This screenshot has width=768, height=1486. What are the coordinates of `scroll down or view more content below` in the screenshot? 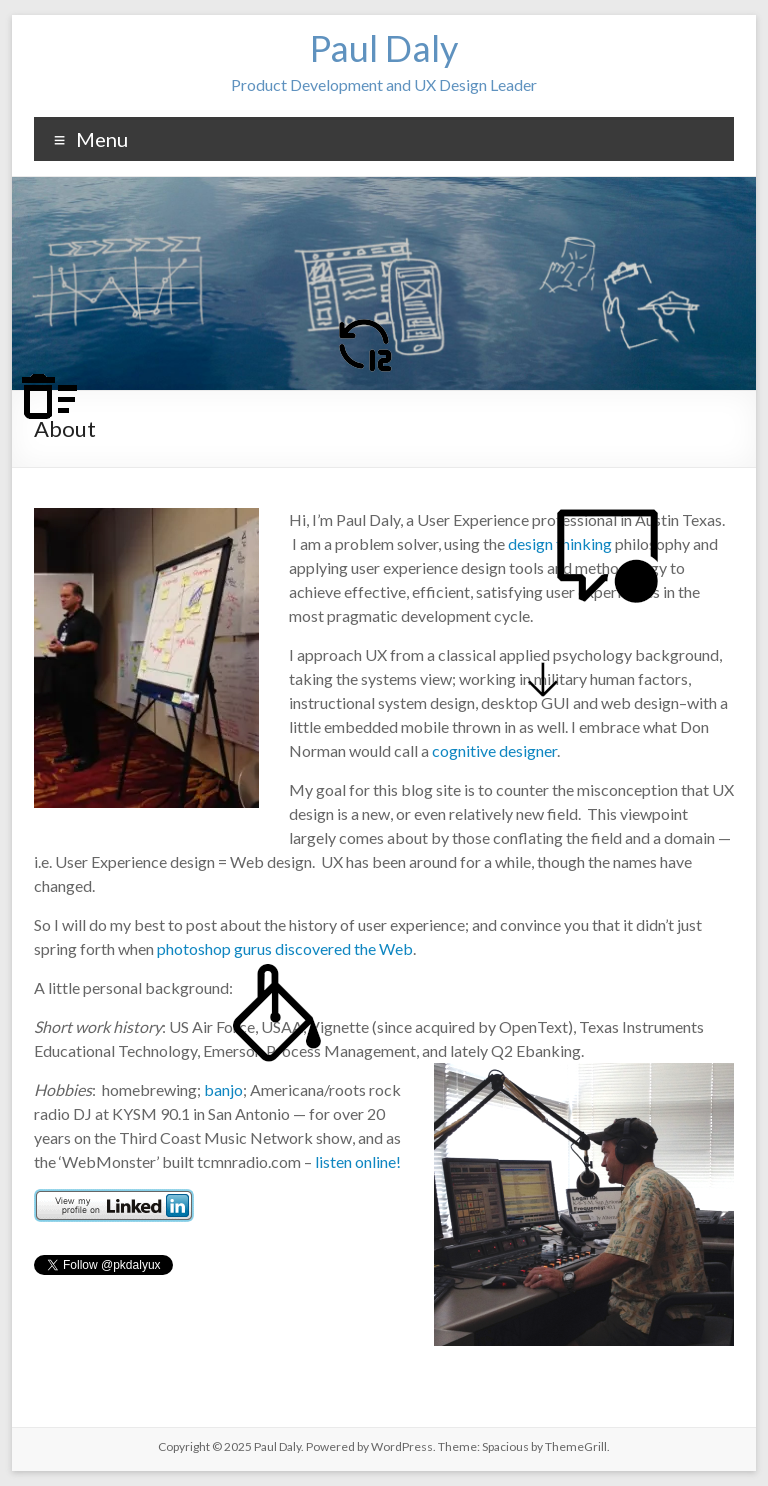 It's located at (541, 679).